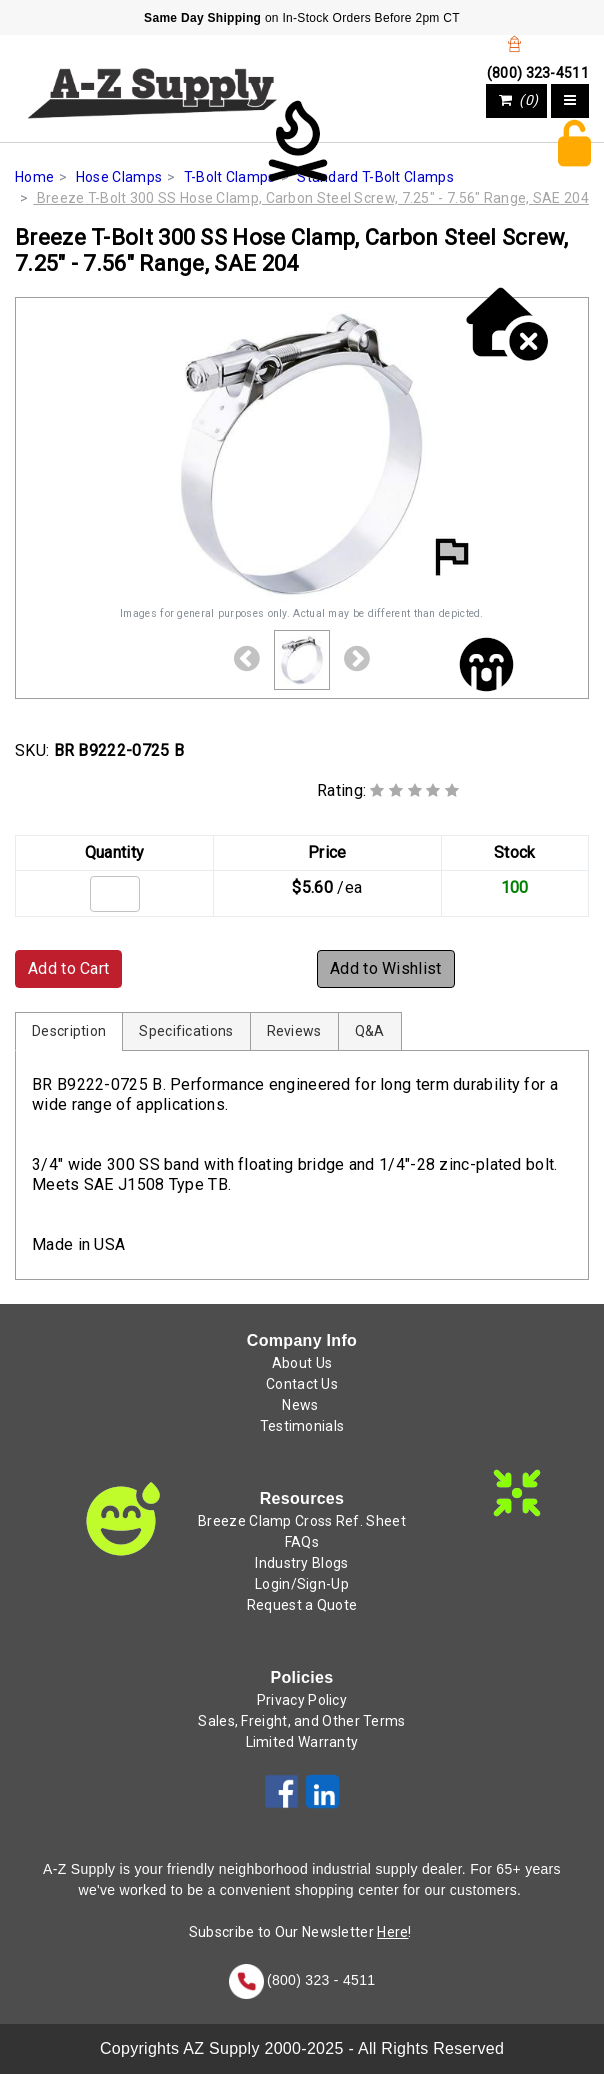  I want to click on unlock this item or feature, so click(574, 144).